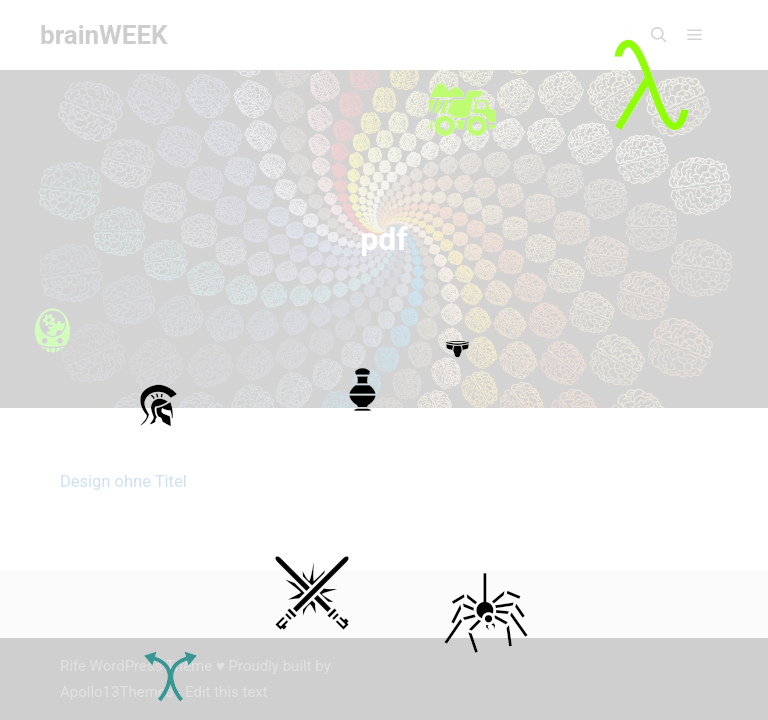  Describe the element at coordinates (312, 593) in the screenshot. I see `access lightsaber combat or duel mode` at that location.